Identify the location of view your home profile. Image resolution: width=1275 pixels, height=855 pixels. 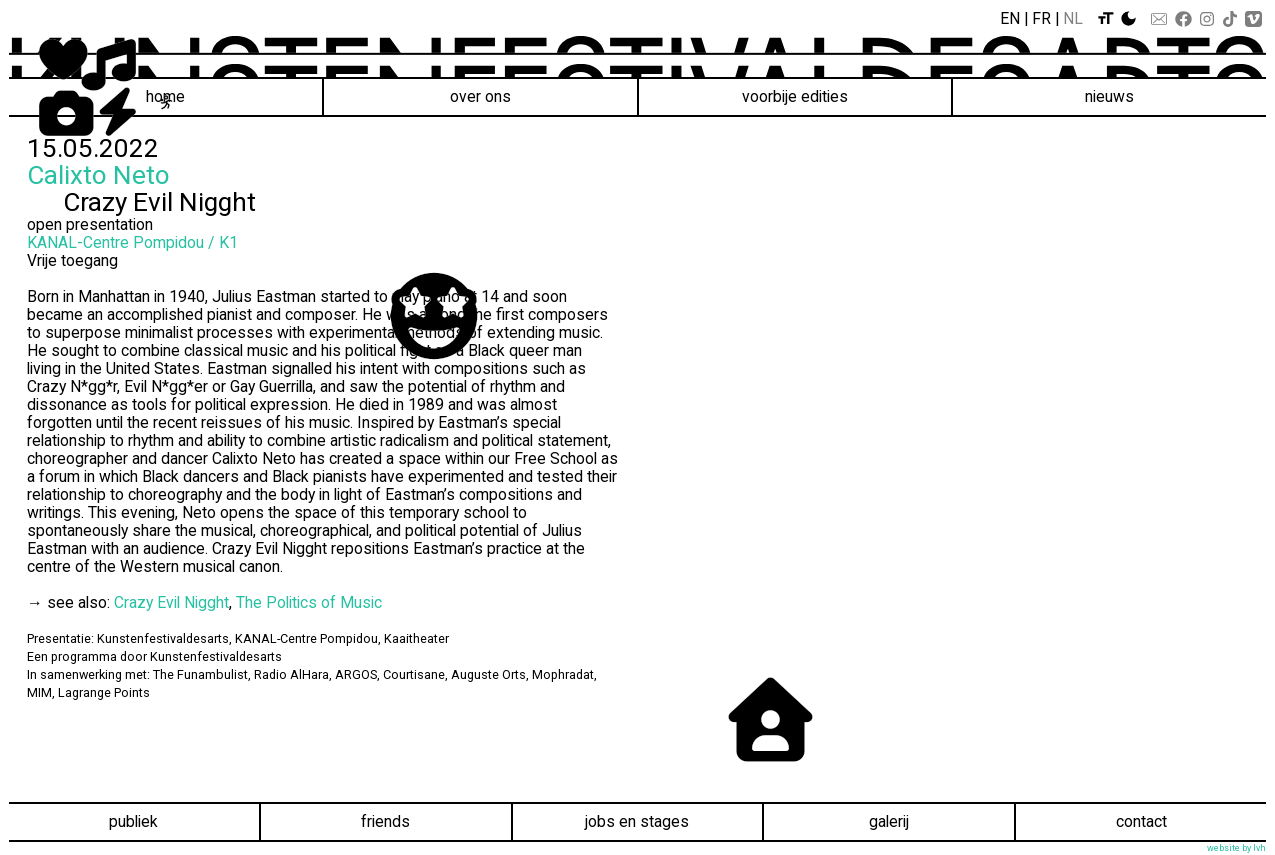
(770, 719).